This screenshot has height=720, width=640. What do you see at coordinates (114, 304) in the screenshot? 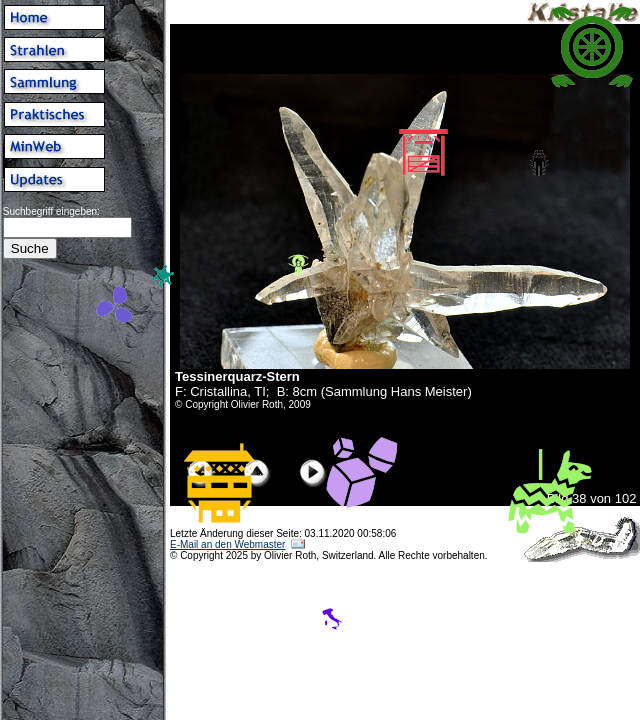
I see `access boat or marine vehicle settings` at bounding box center [114, 304].